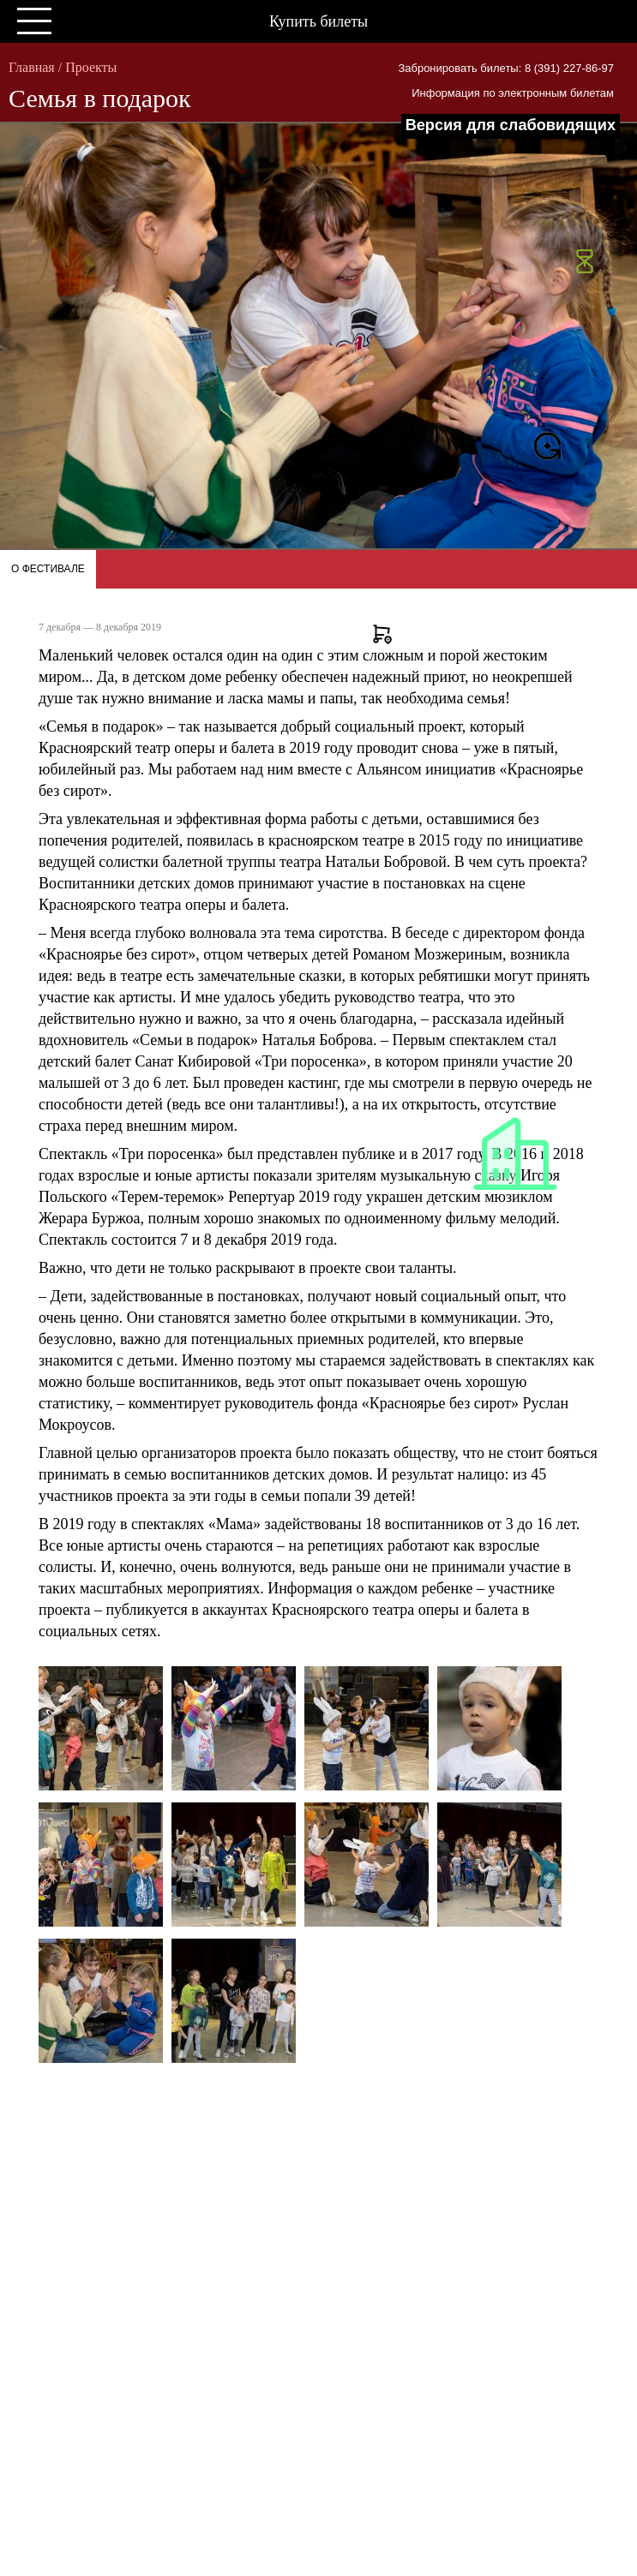 The width and height of the screenshot is (637, 2576). Describe the element at coordinates (515, 1157) in the screenshot. I see `view nearby buildings or properties` at that location.